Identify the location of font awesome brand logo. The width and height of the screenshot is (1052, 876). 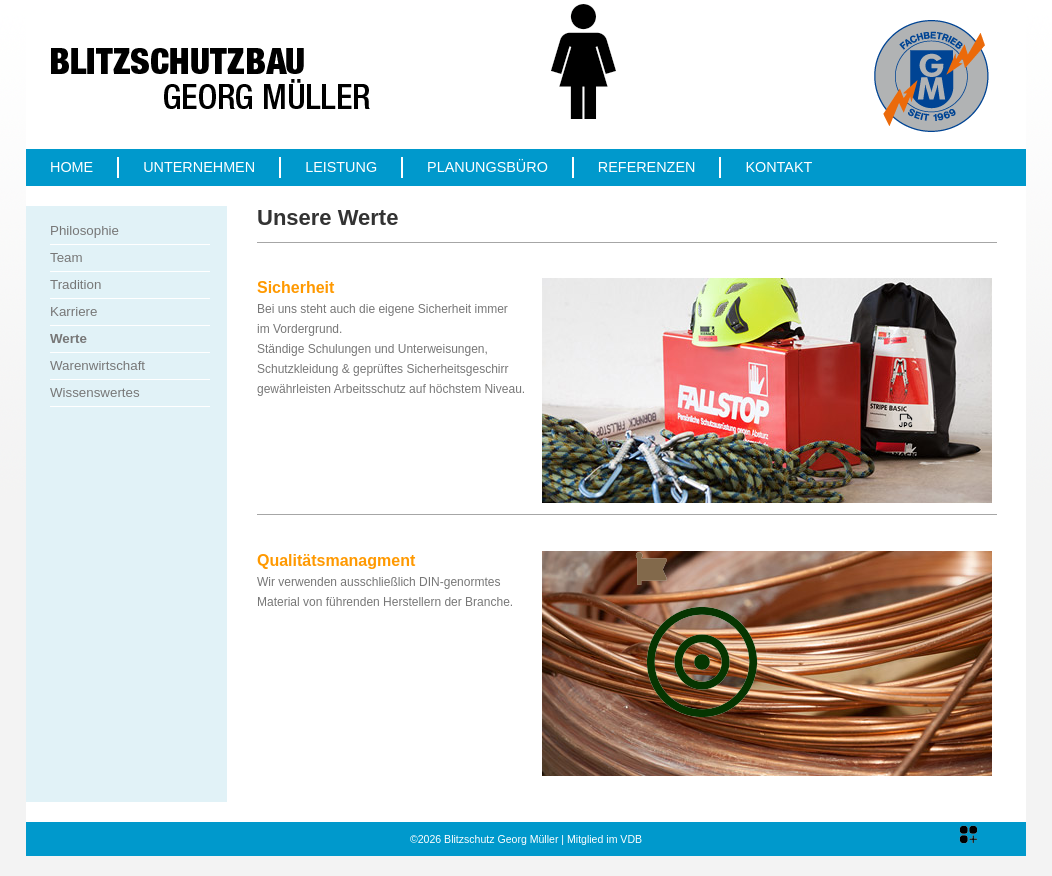
(651, 568).